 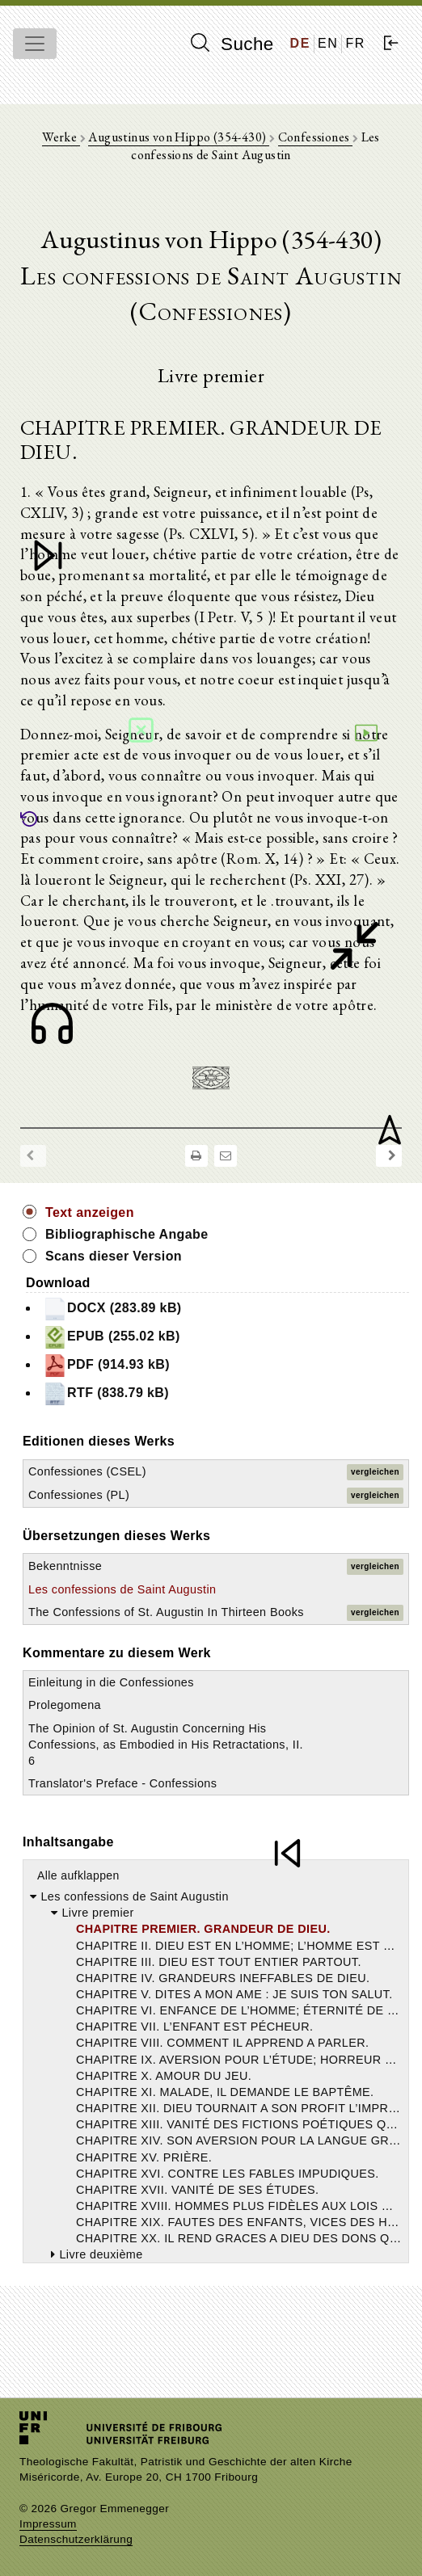 I want to click on play a video, so click(x=366, y=733).